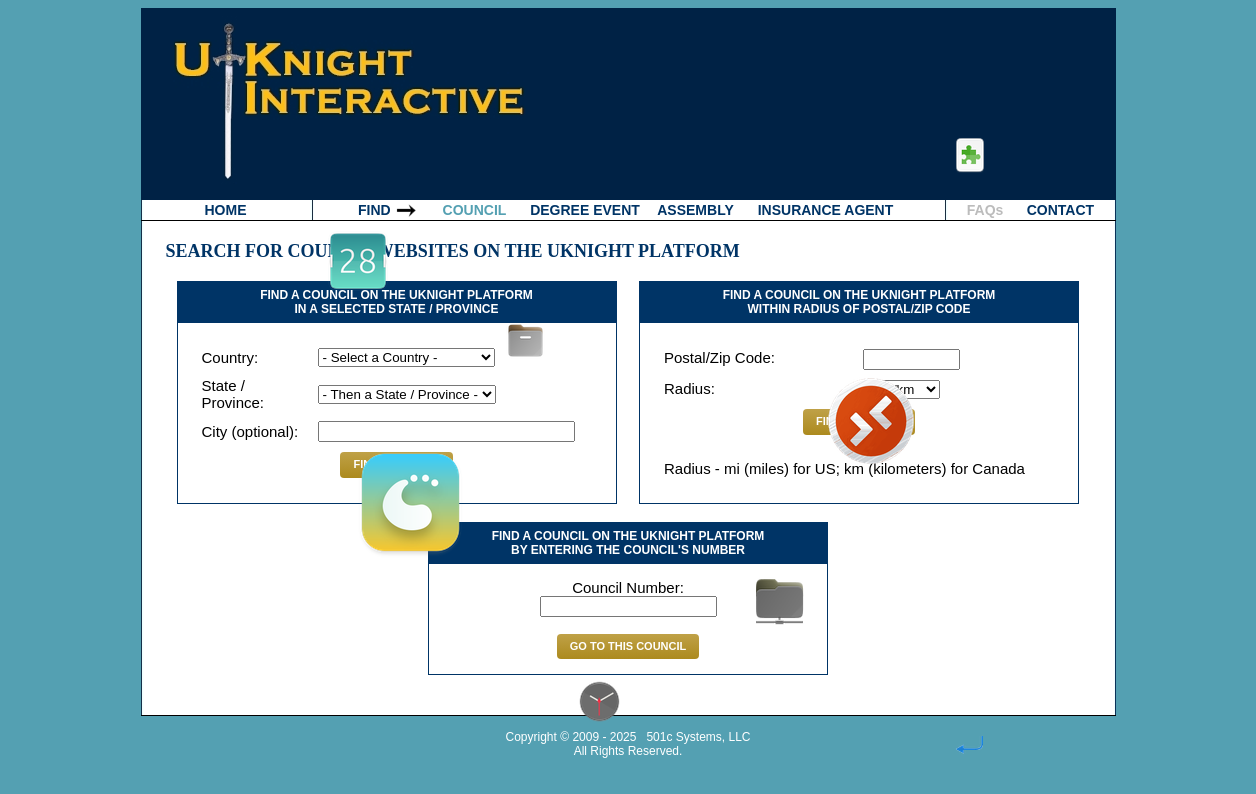 The height and width of the screenshot is (794, 1256). I want to click on firefox browser extension or add-on installer file, so click(970, 155).